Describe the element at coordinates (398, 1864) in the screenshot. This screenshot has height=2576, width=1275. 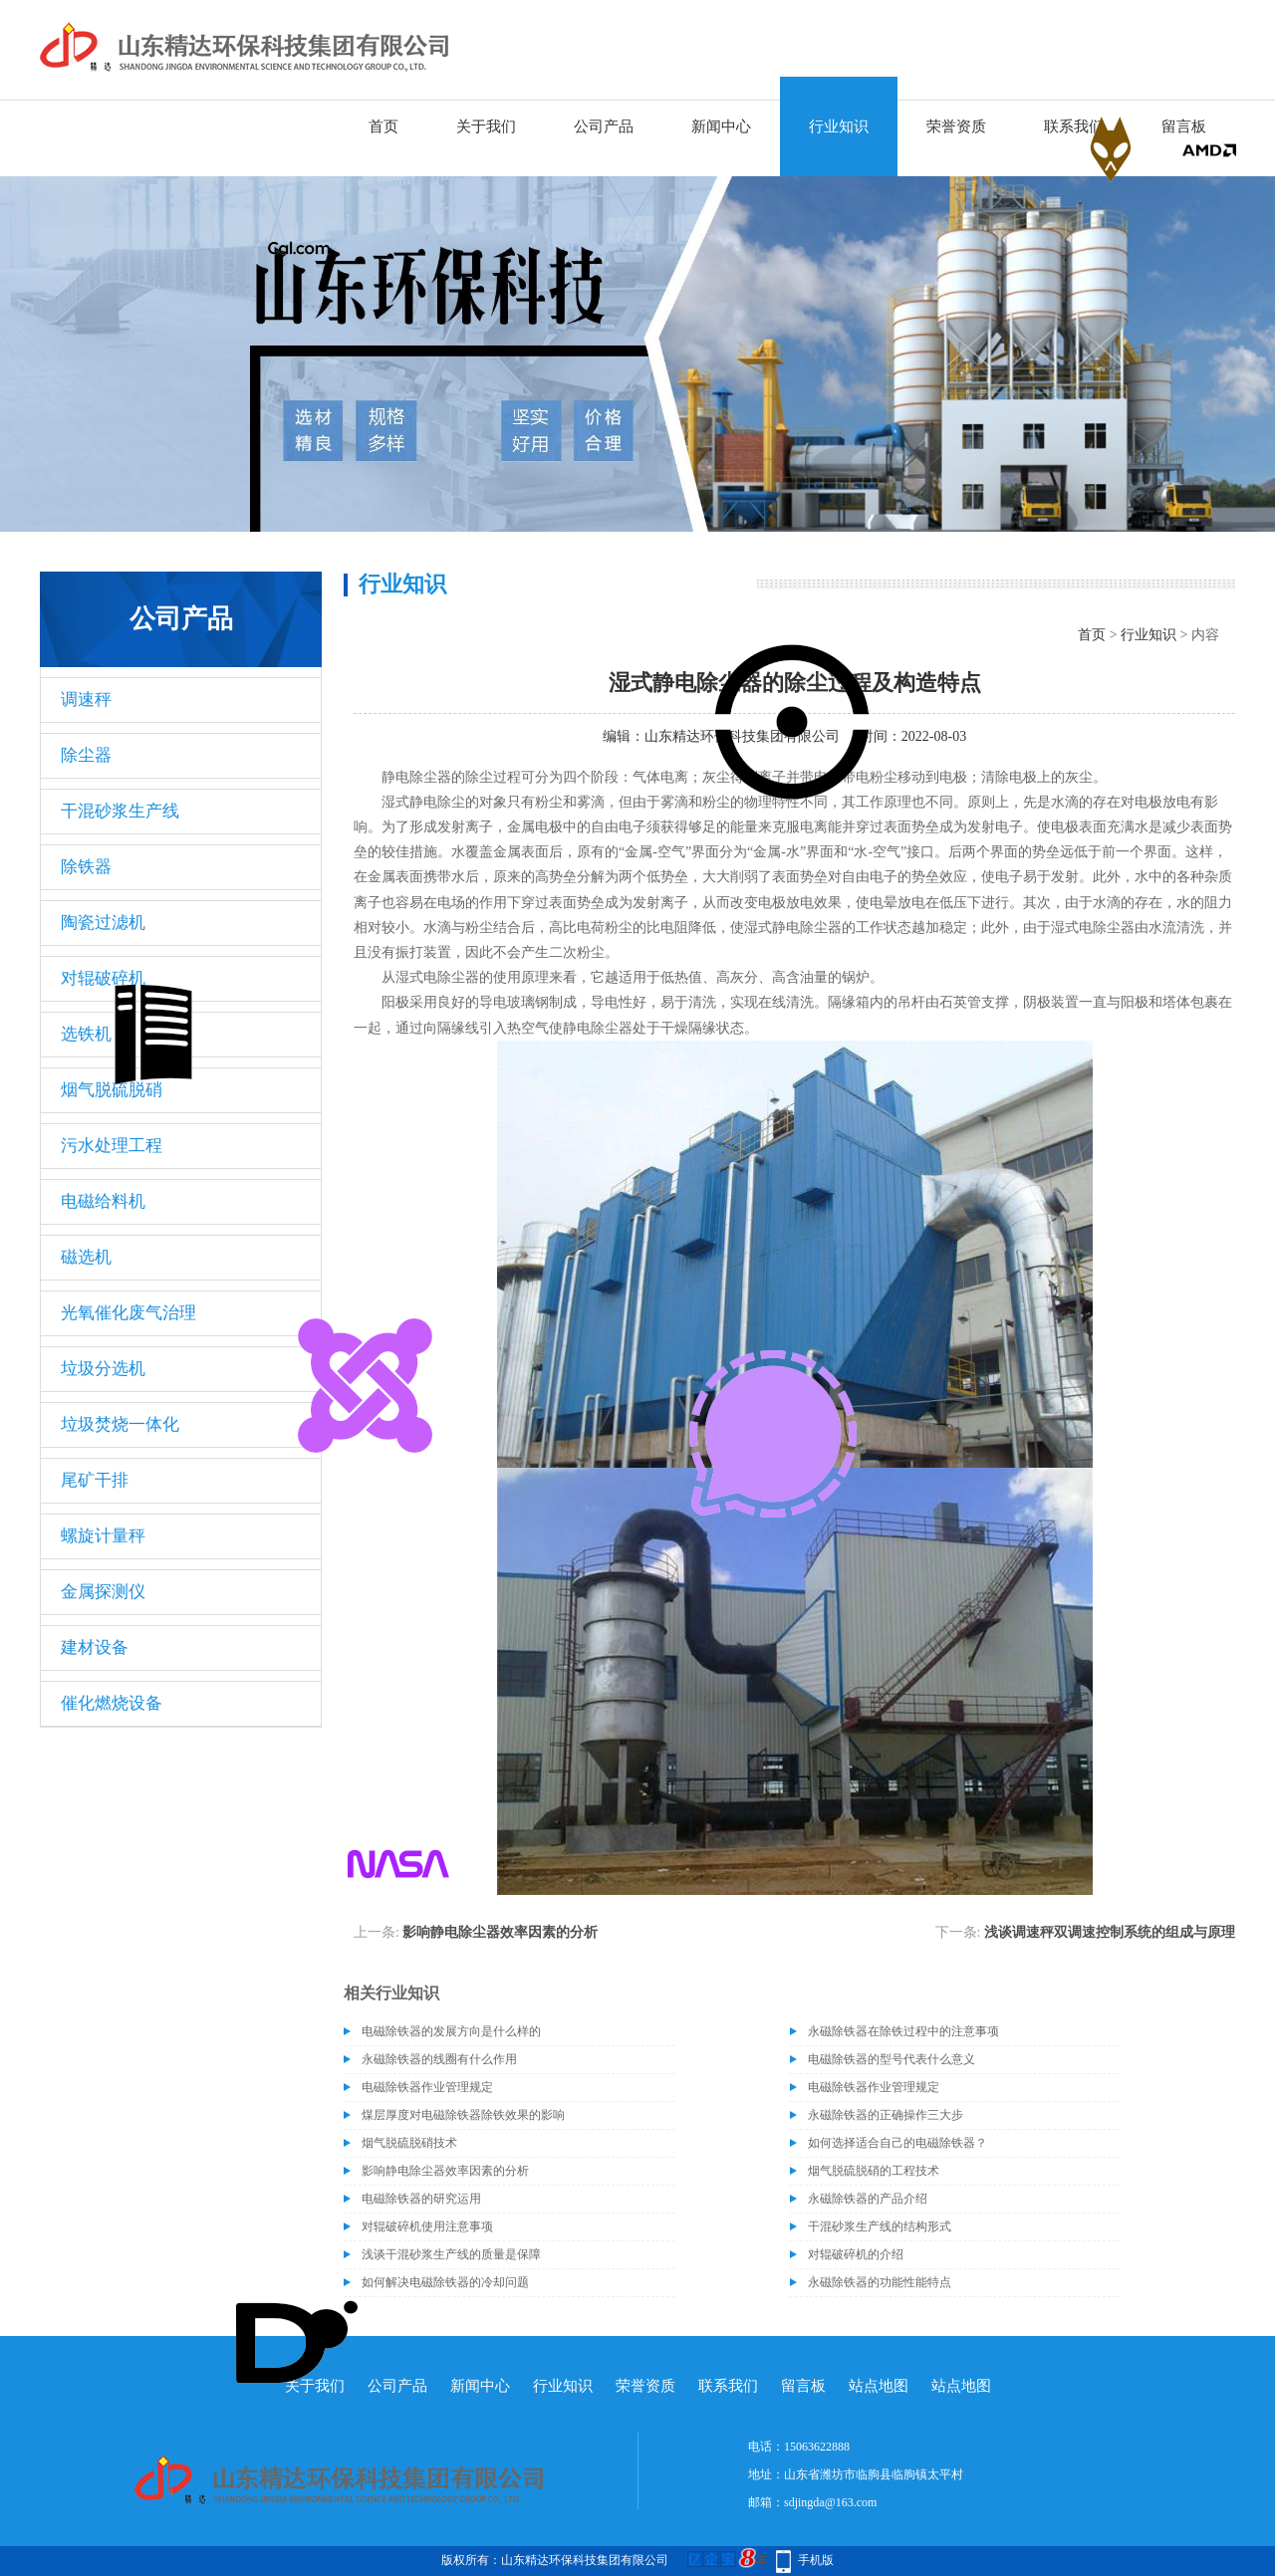
I see `NASA official app or website link` at that location.